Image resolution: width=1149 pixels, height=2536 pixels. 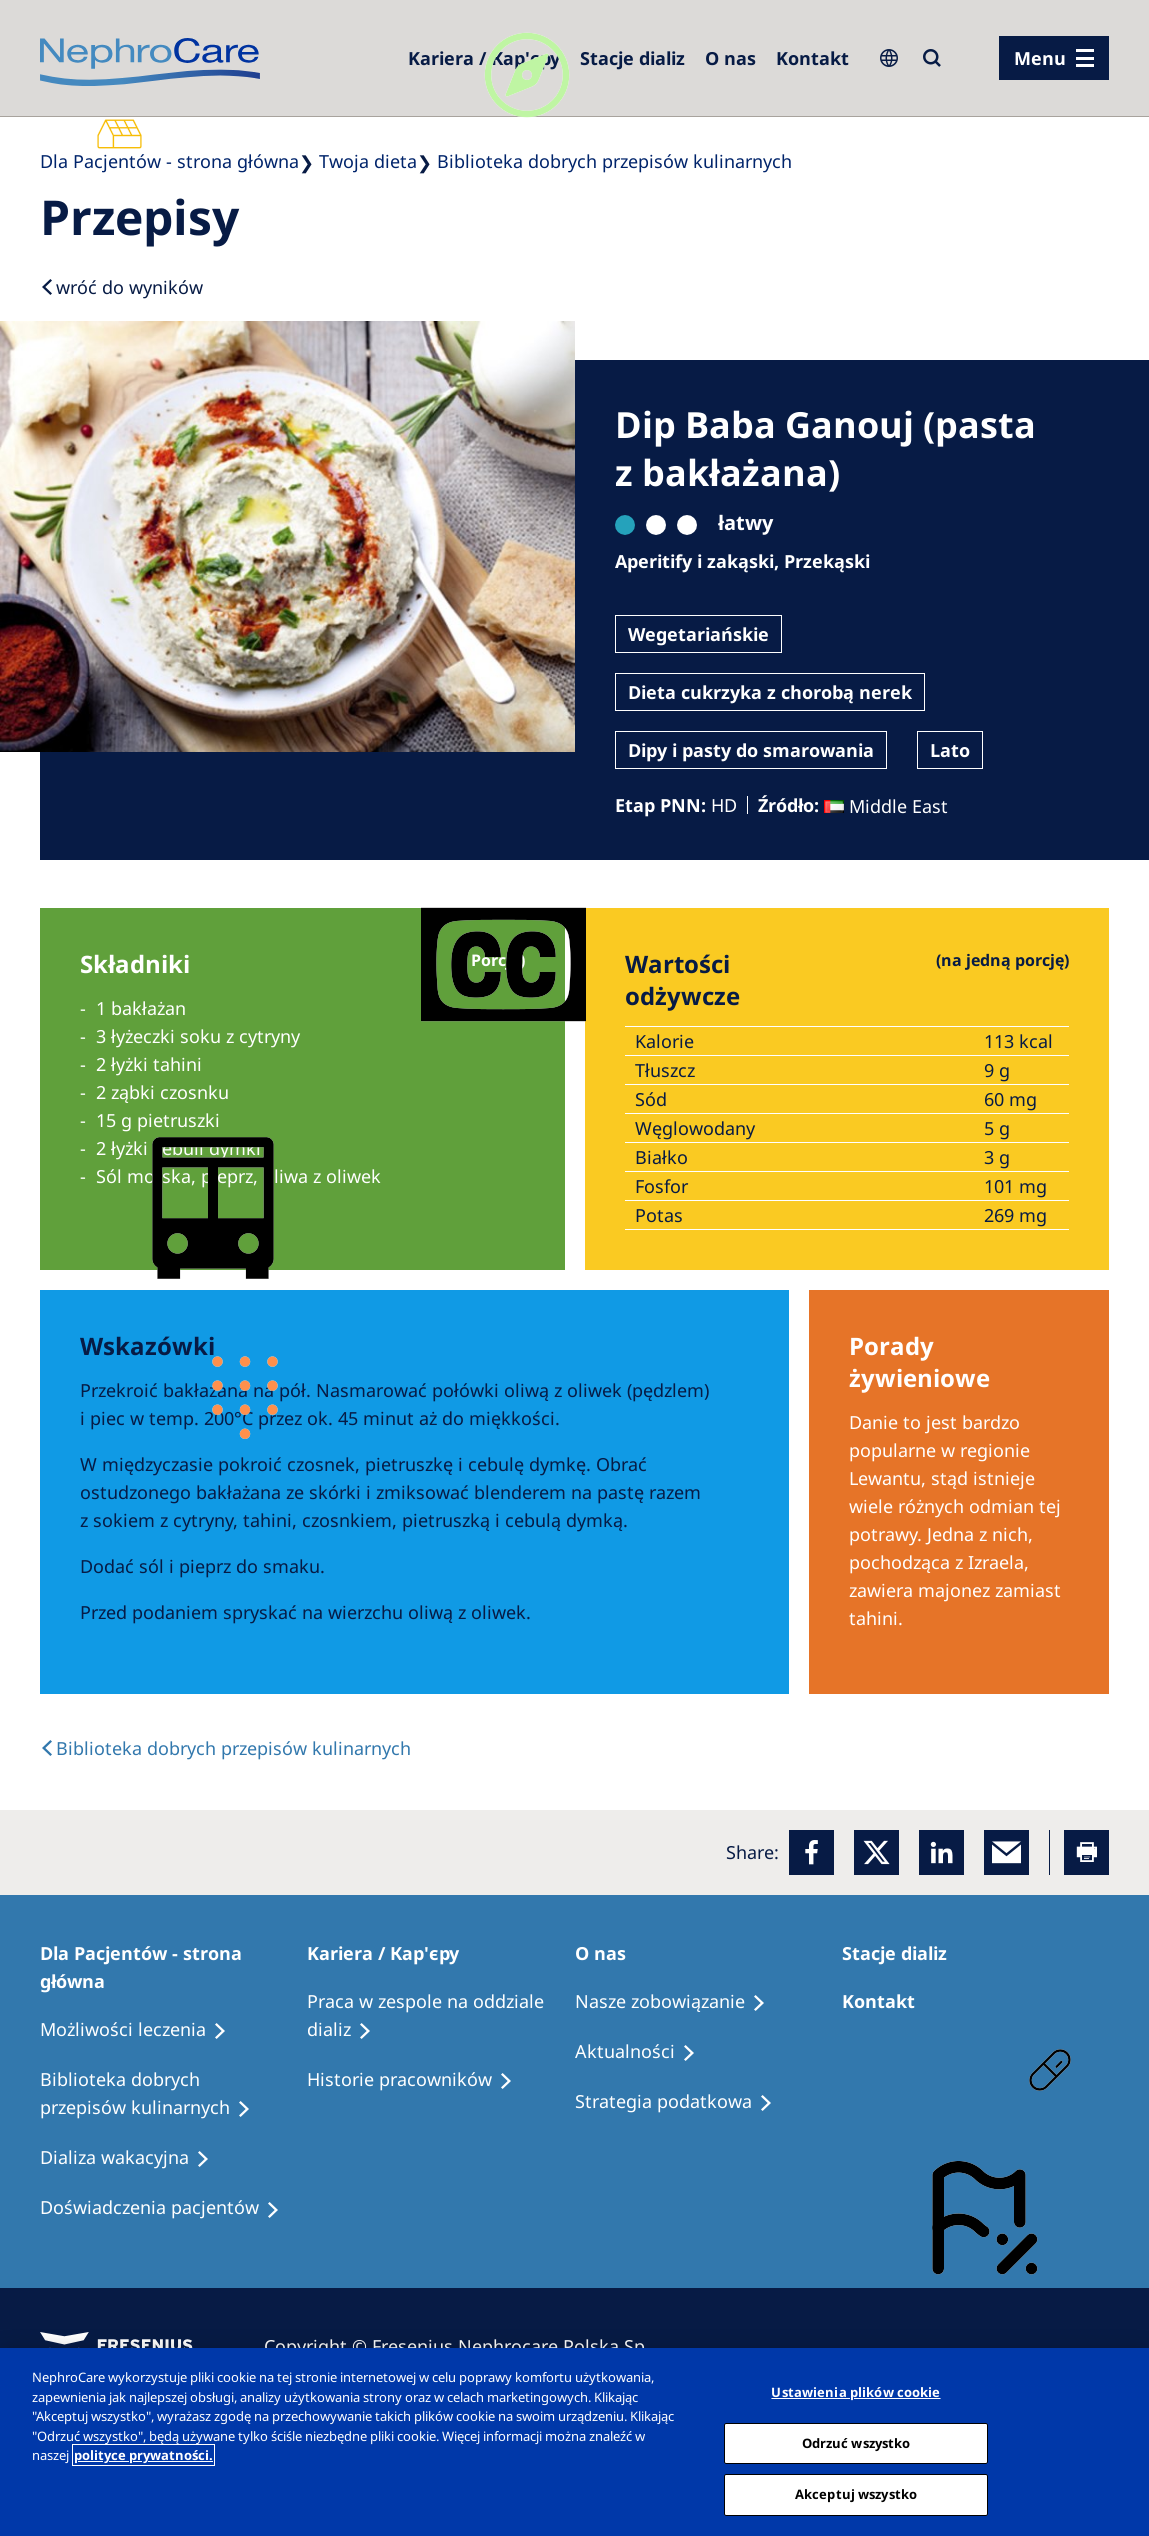 I want to click on view flagged discounts or promotions, so click(x=979, y=2216).